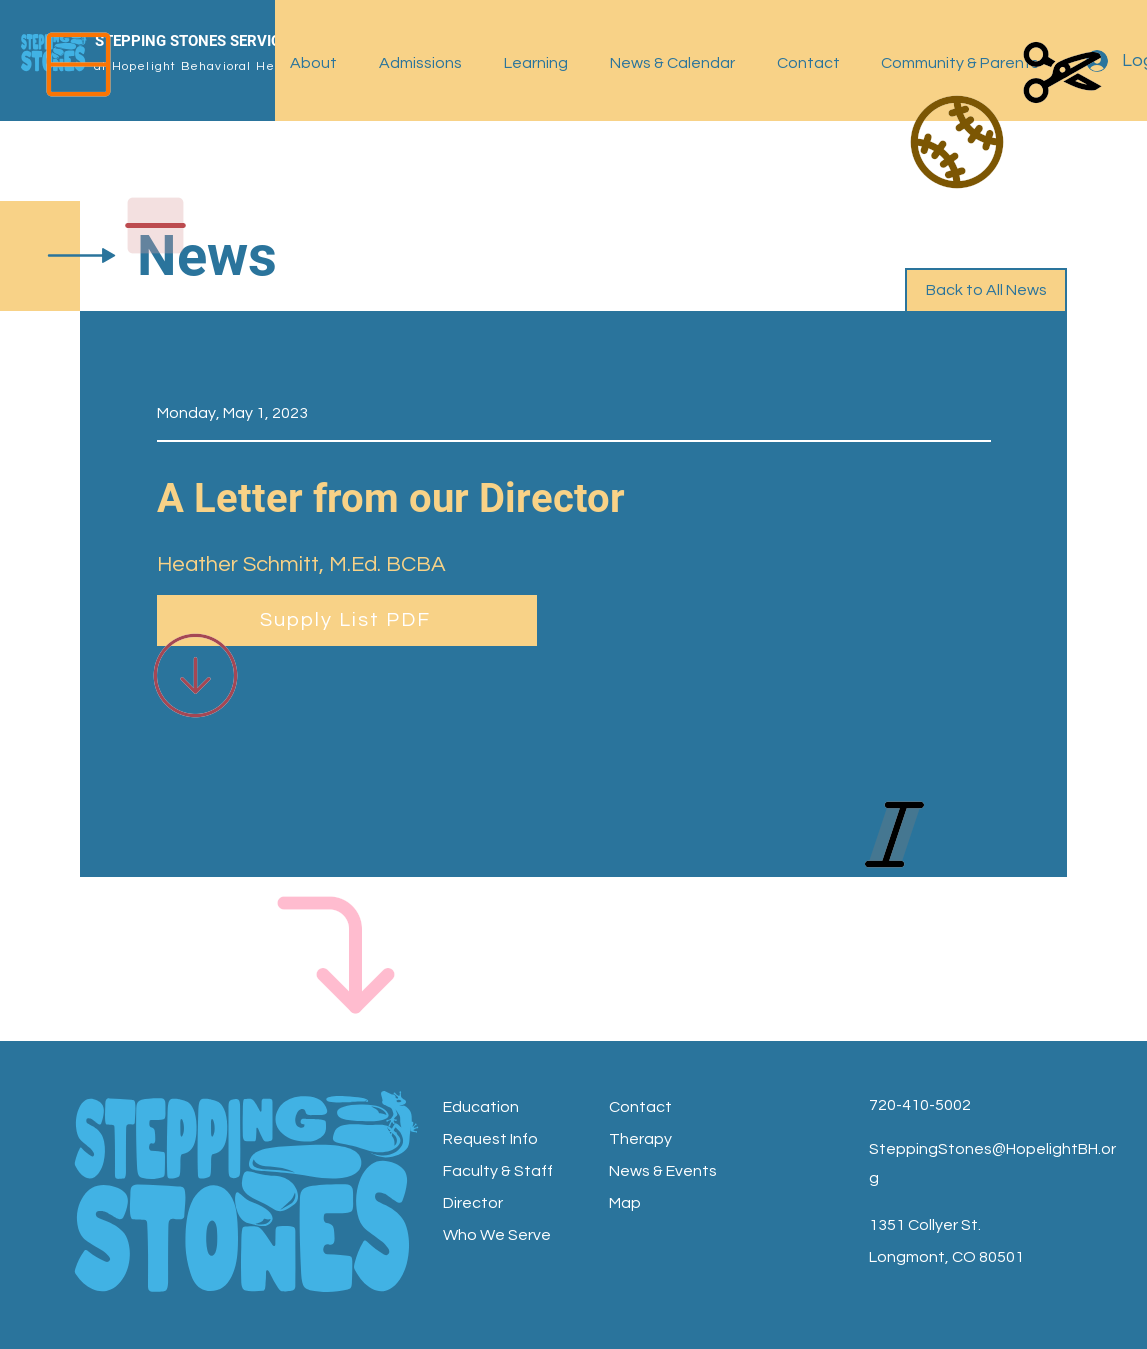 The image size is (1147, 1349). What do you see at coordinates (957, 142) in the screenshot?
I see `view baseball scores or stats` at bounding box center [957, 142].